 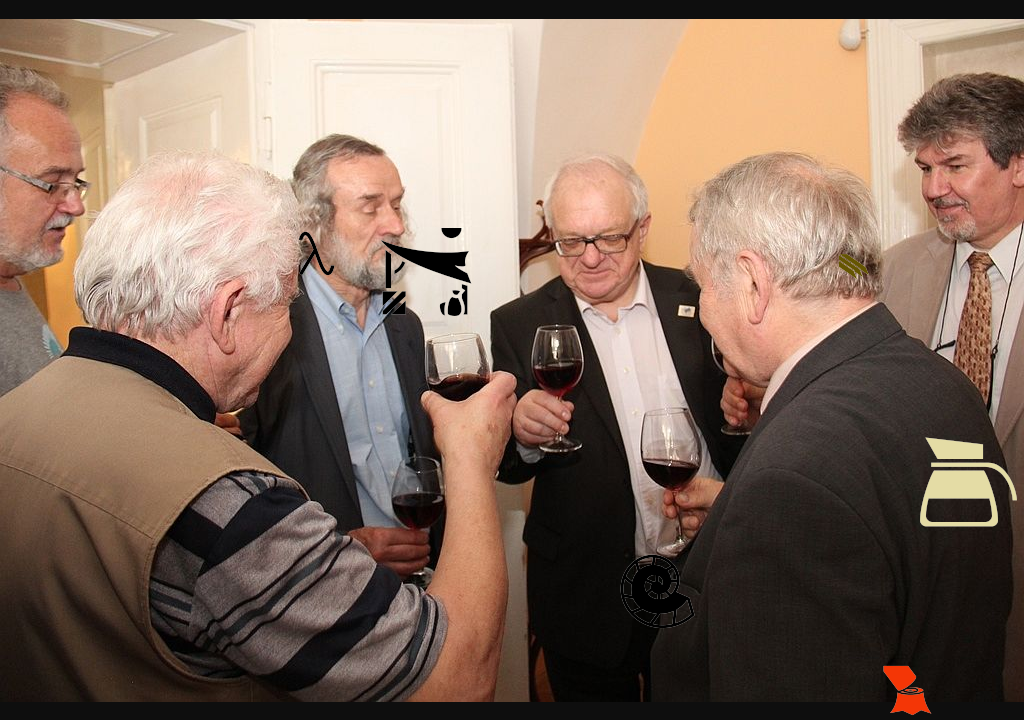 I want to click on equip claws or melee weapon, so click(x=854, y=269).